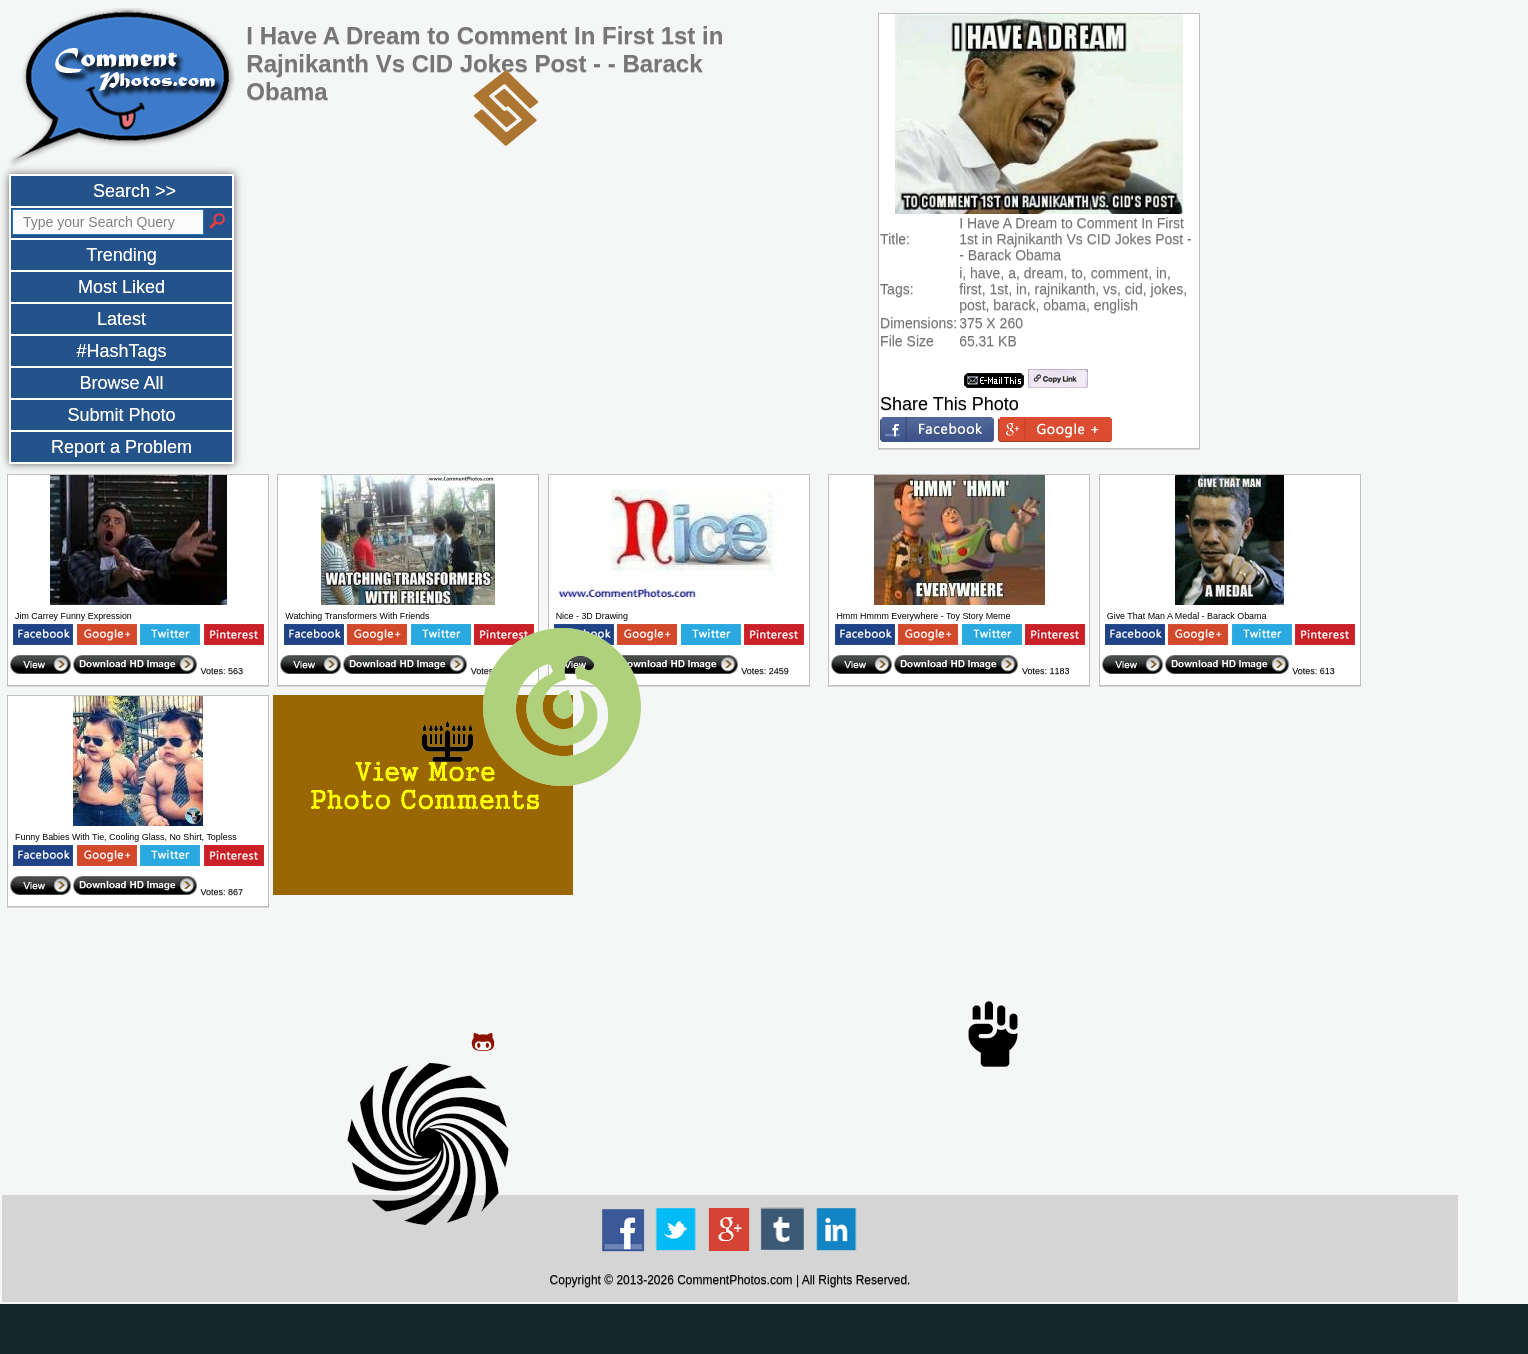 The height and width of the screenshot is (1354, 1528). Describe the element at coordinates (447, 741) in the screenshot. I see `indicates Hanukkah-related content or events` at that location.